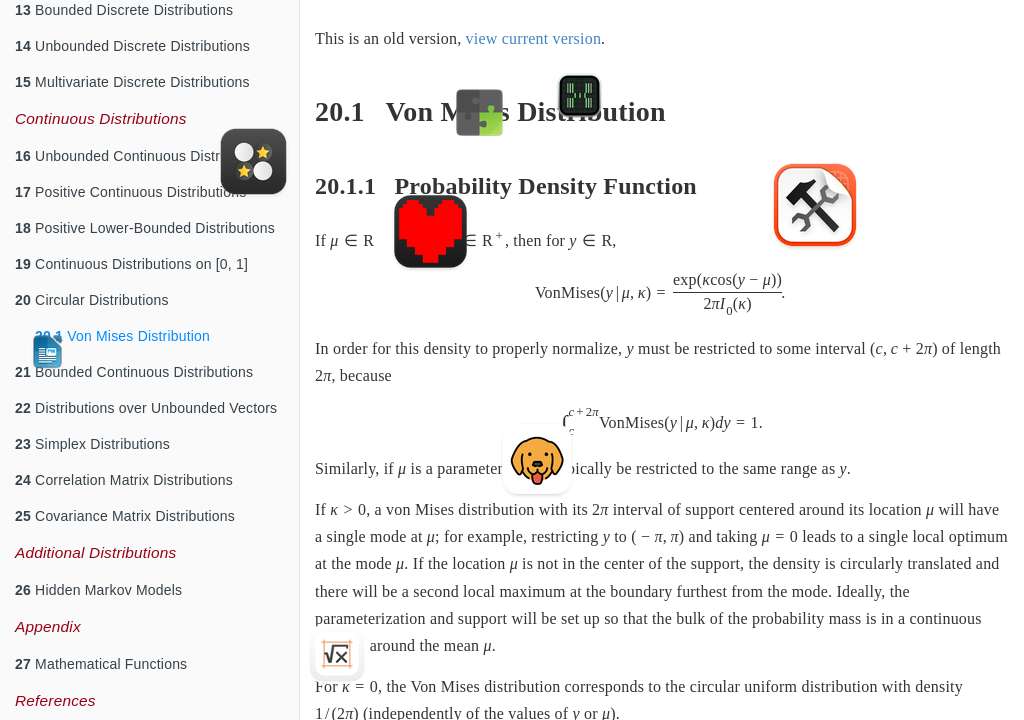 The image size is (1024, 720). I want to click on open libreoffice math equation editor, so click(337, 654).